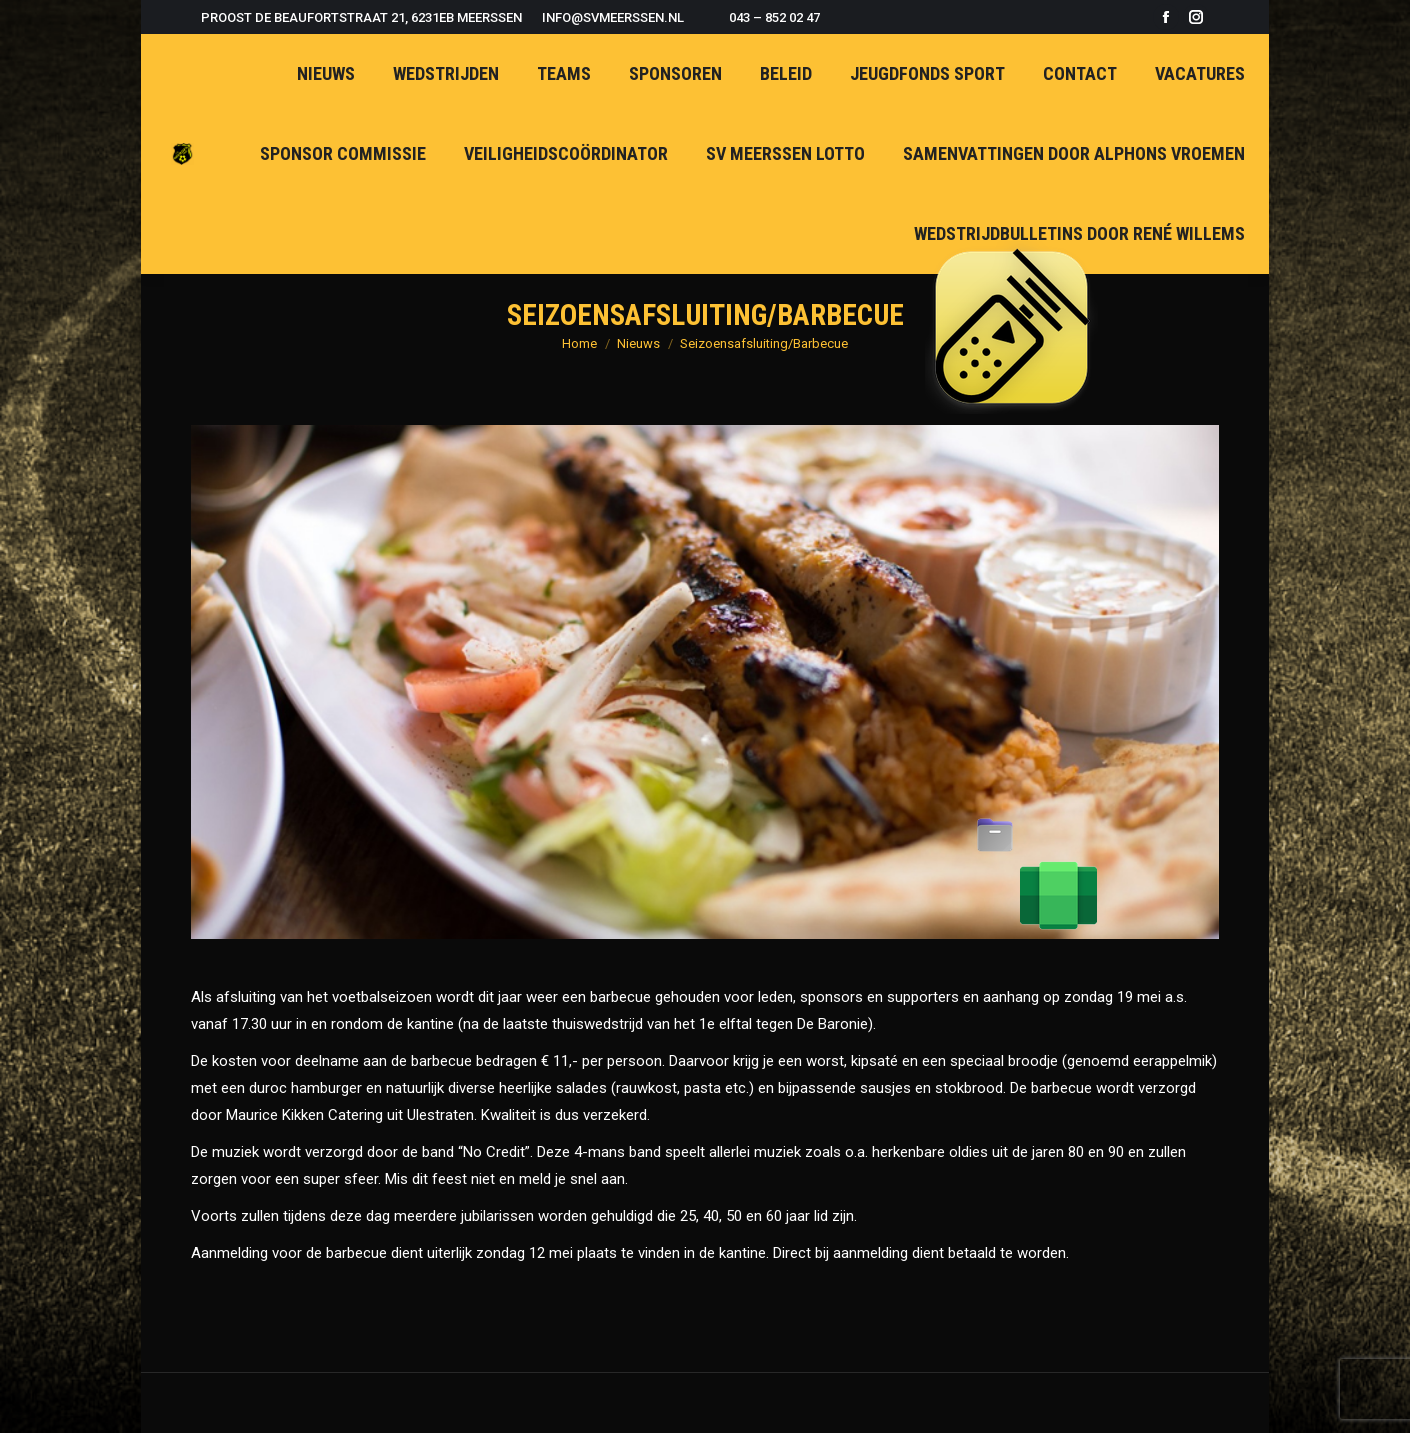 The image size is (1410, 1433). What do you see at coordinates (995, 835) in the screenshot?
I see `open the files application` at bounding box center [995, 835].